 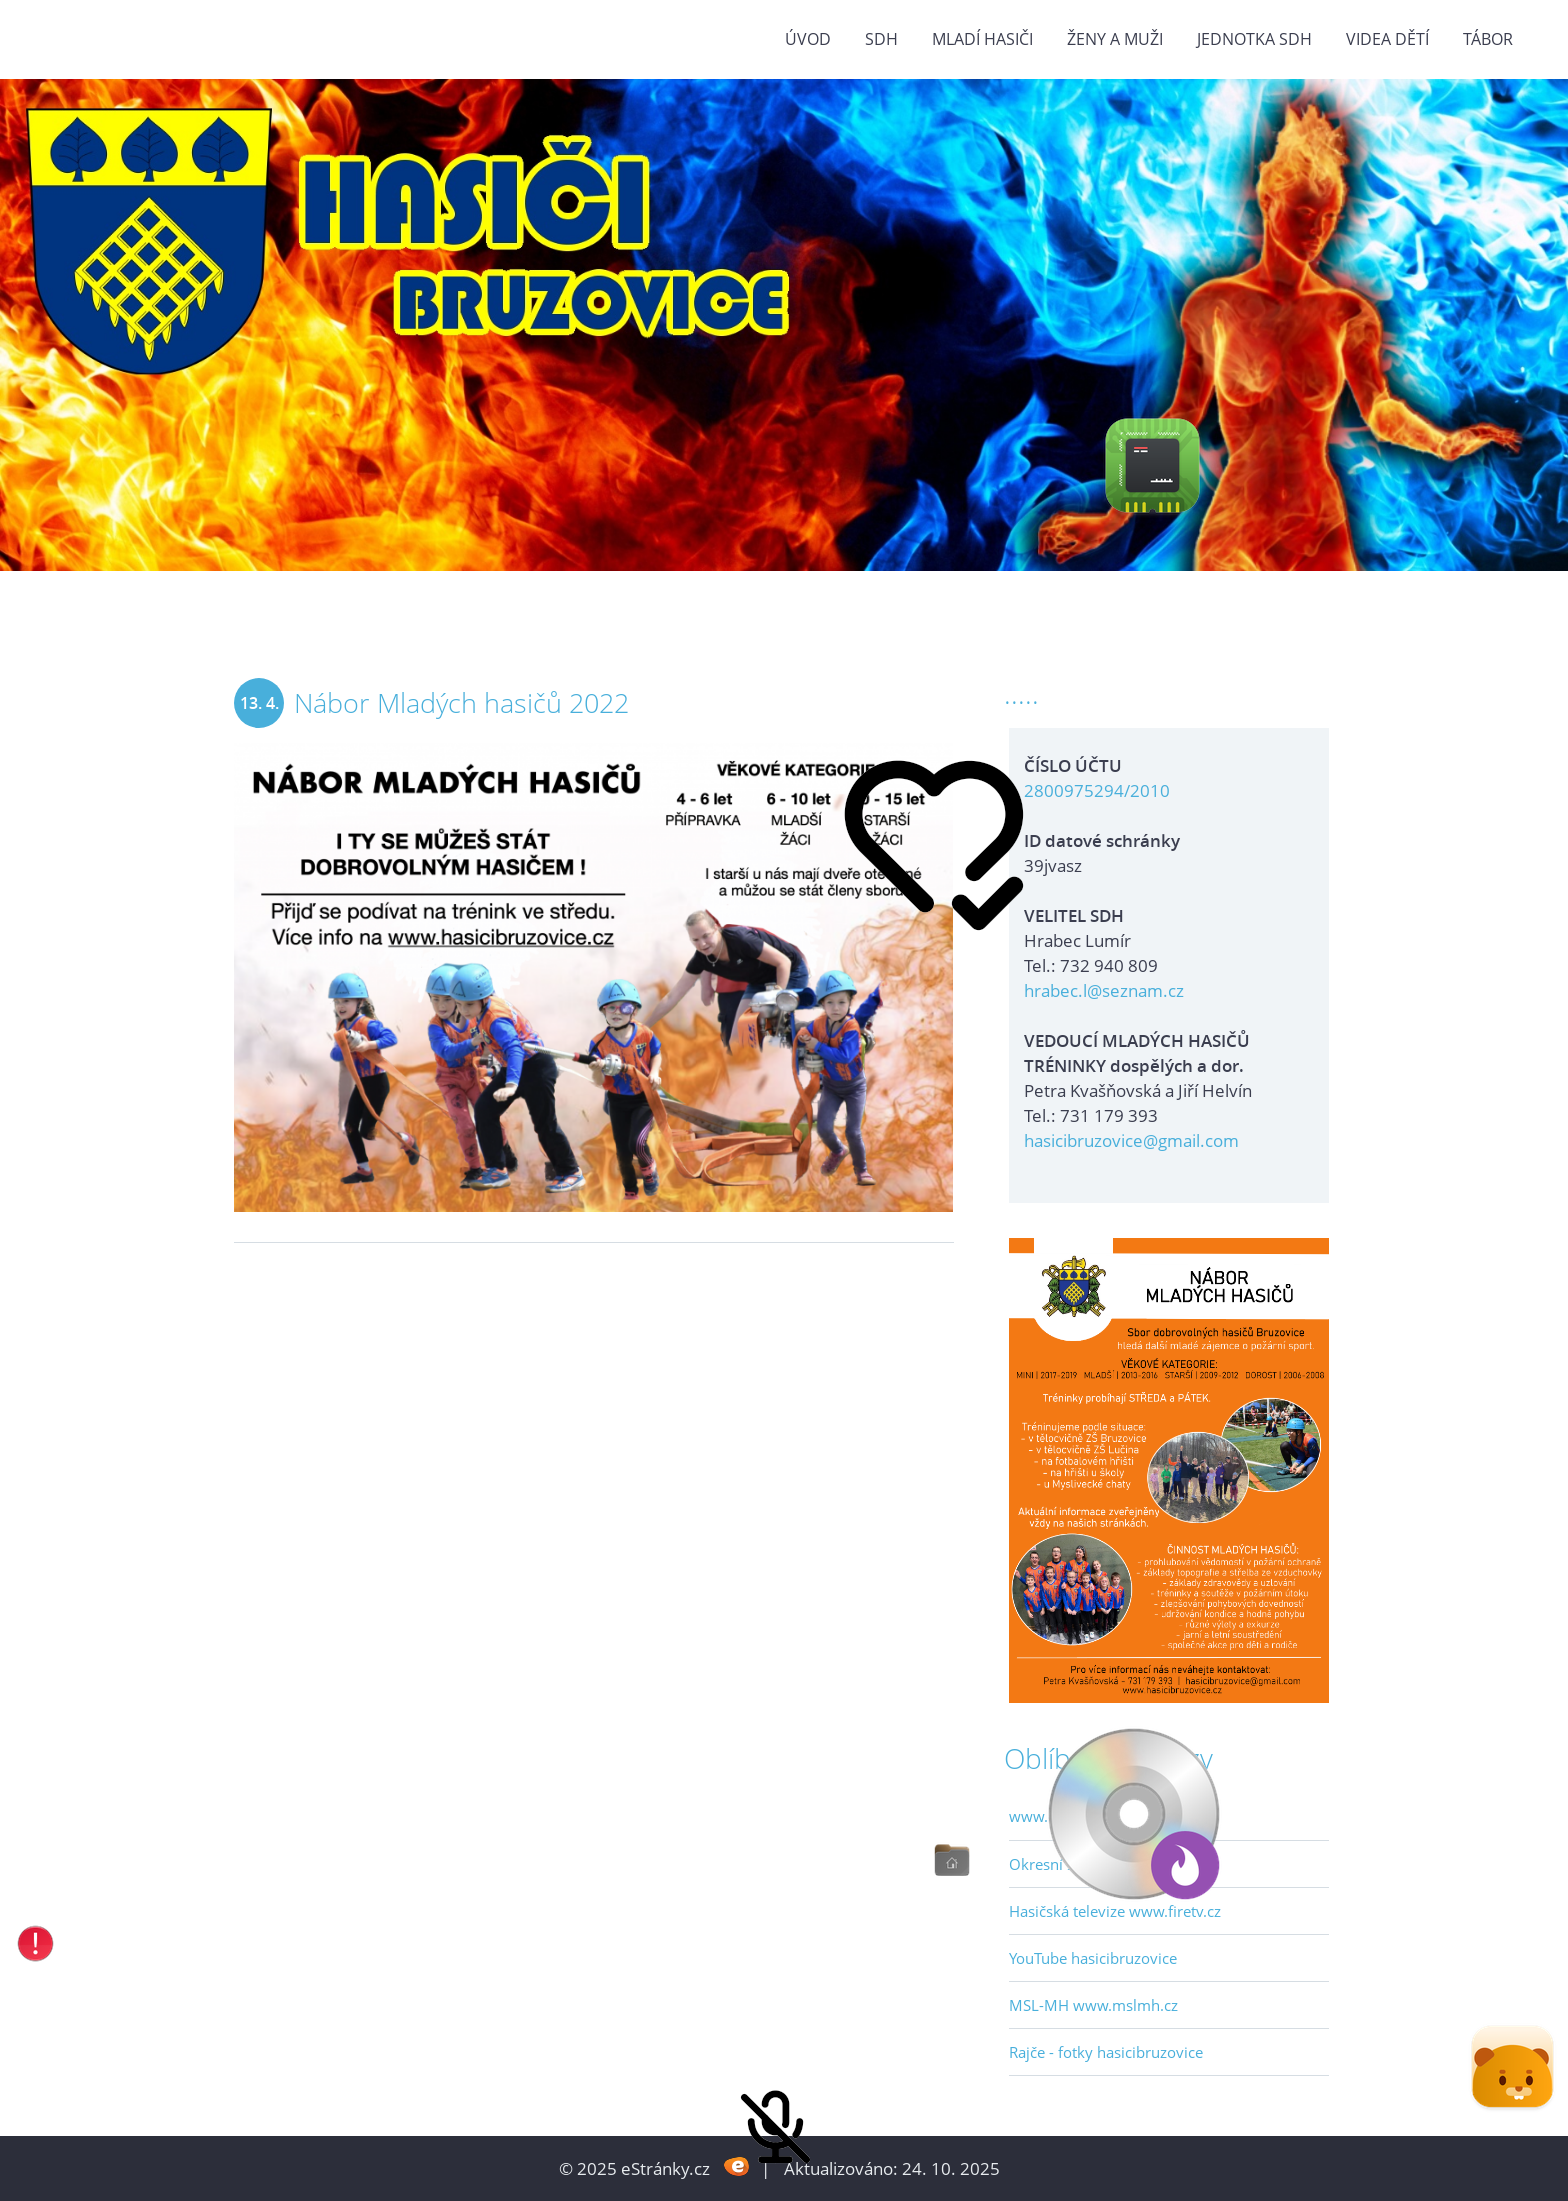 I want to click on view system memory usage, so click(x=1152, y=465).